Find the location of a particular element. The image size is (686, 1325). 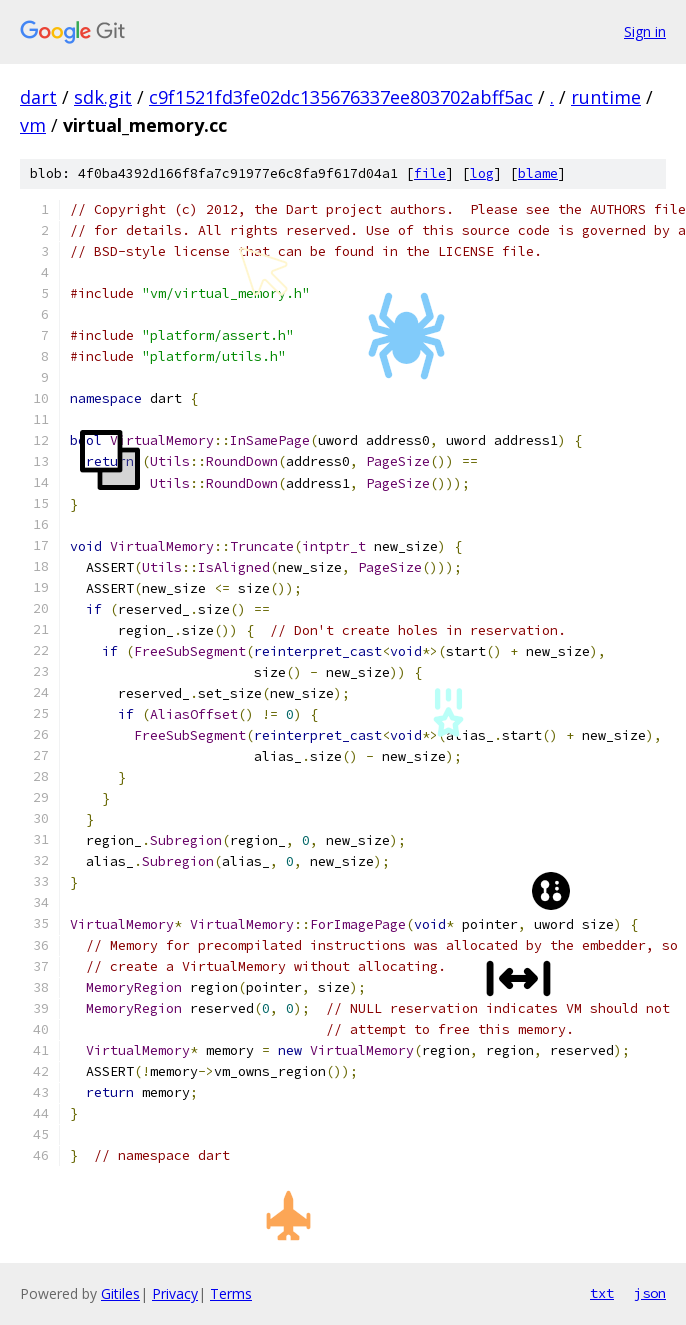

indicates a draft pull request in your activity feed is located at coordinates (551, 891).